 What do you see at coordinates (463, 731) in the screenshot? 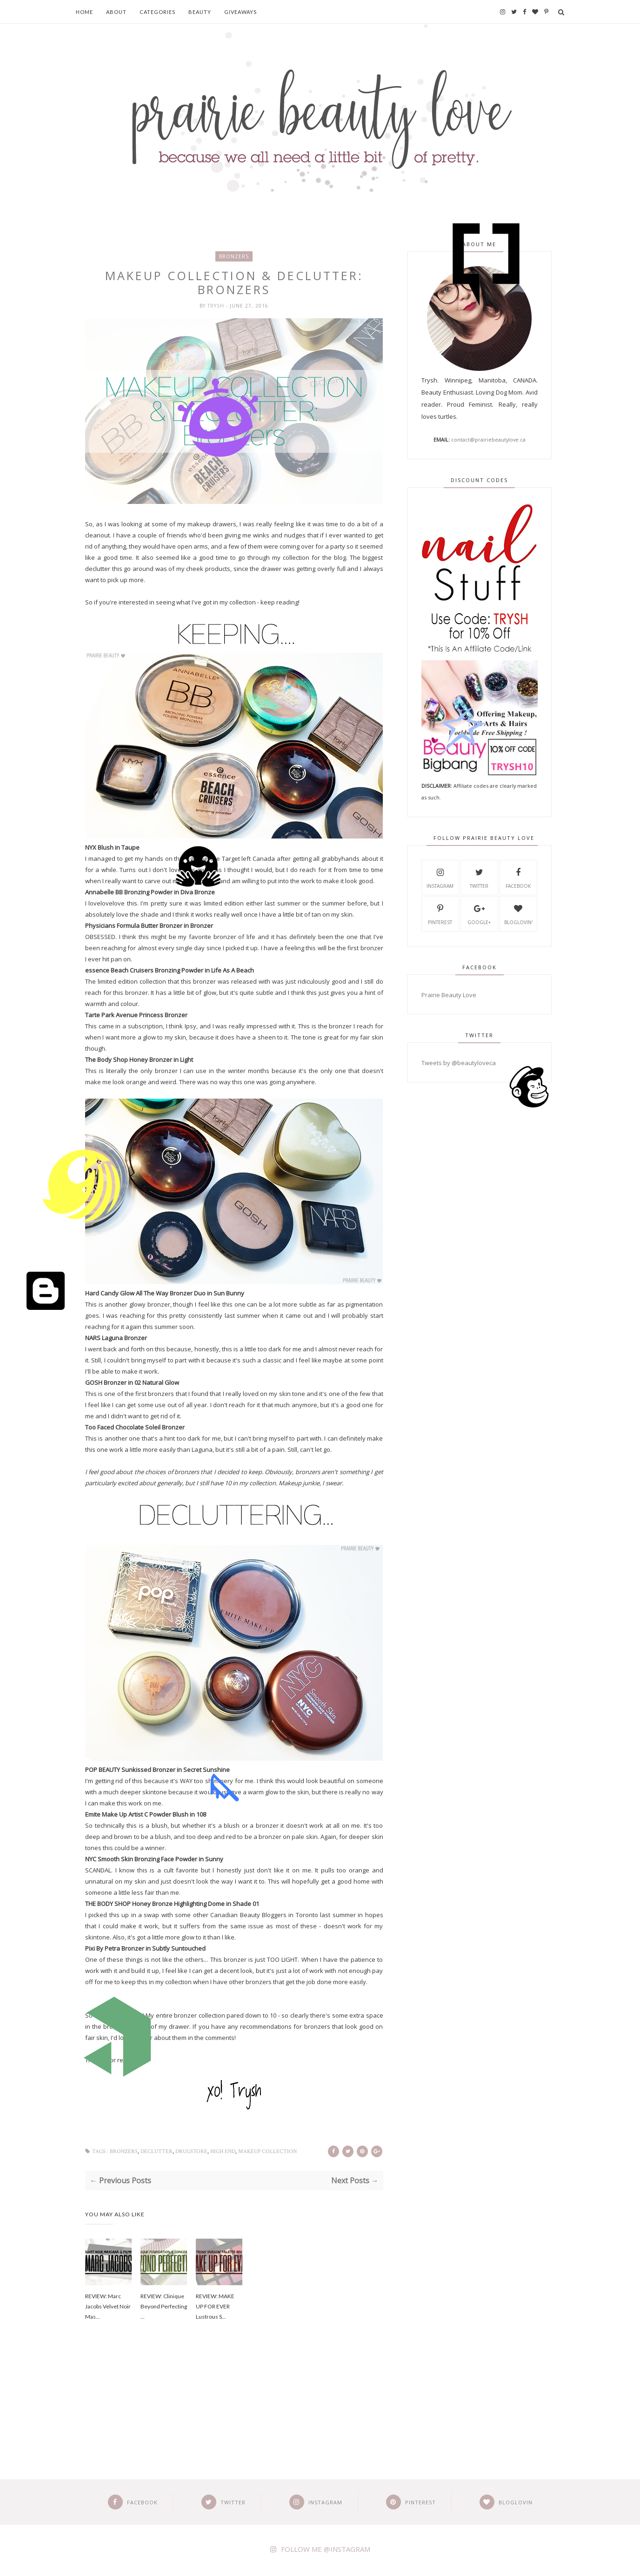
I see `air transat airline branding logo` at bounding box center [463, 731].